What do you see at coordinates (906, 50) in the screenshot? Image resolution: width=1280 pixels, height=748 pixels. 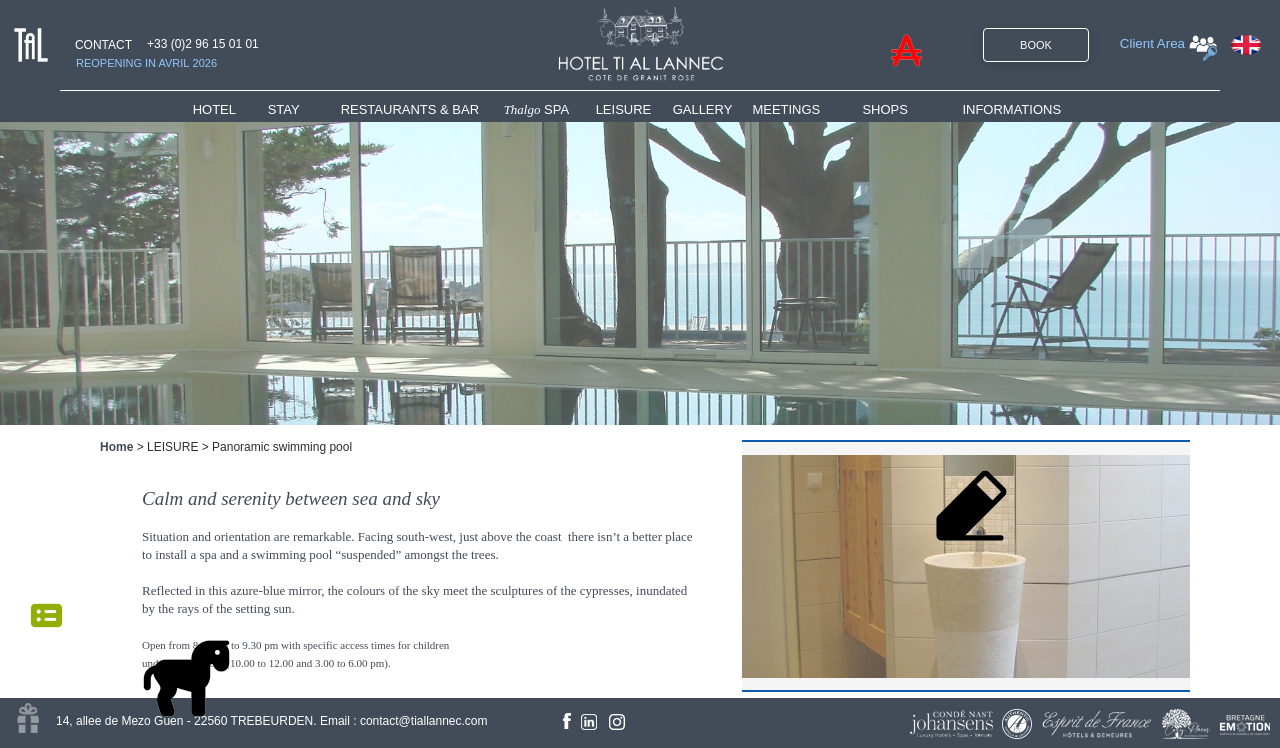 I see `indicates Argentine peso currency` at bounding box center [906, 50].